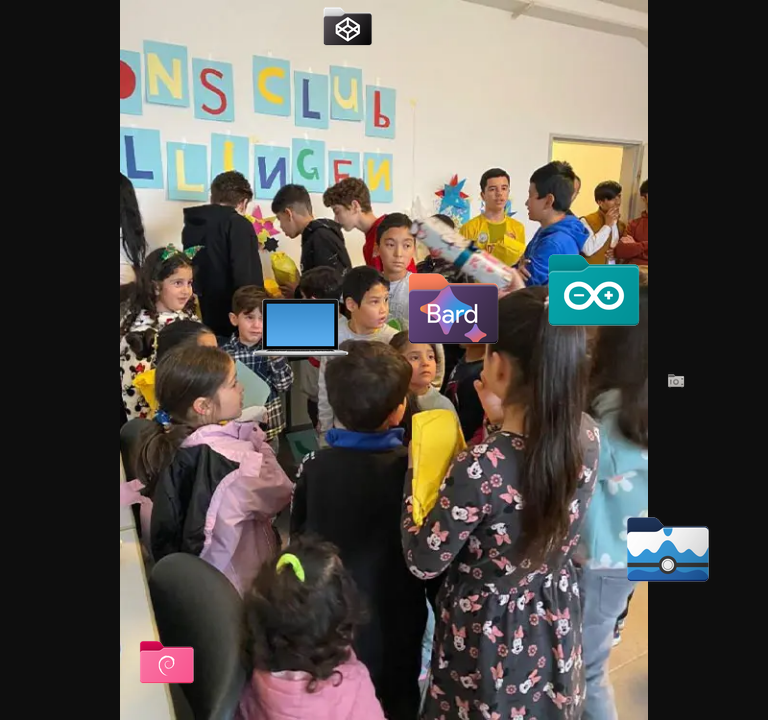 The image size is (768, 720). I want to click on folder containing Google Bard AI files, so click(453, 311).